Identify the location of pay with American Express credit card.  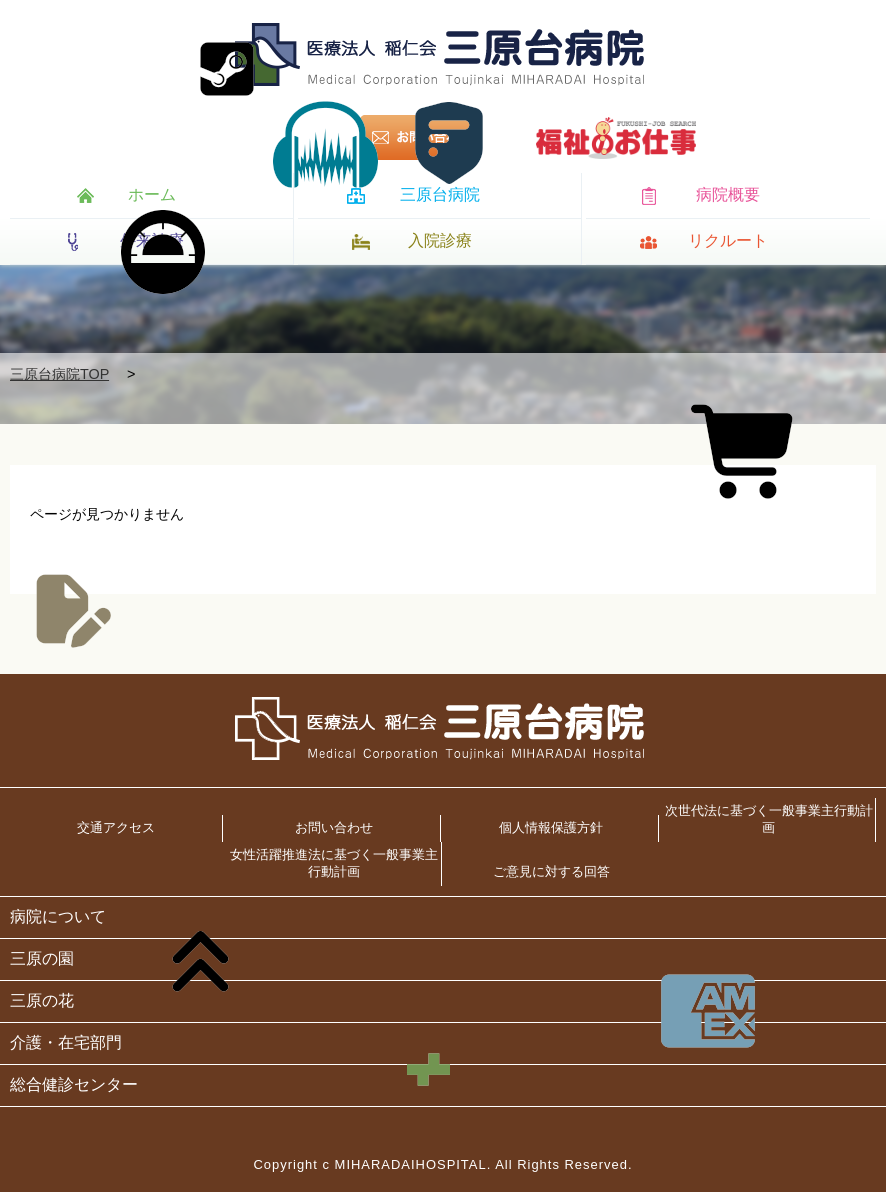
(708, 1011).